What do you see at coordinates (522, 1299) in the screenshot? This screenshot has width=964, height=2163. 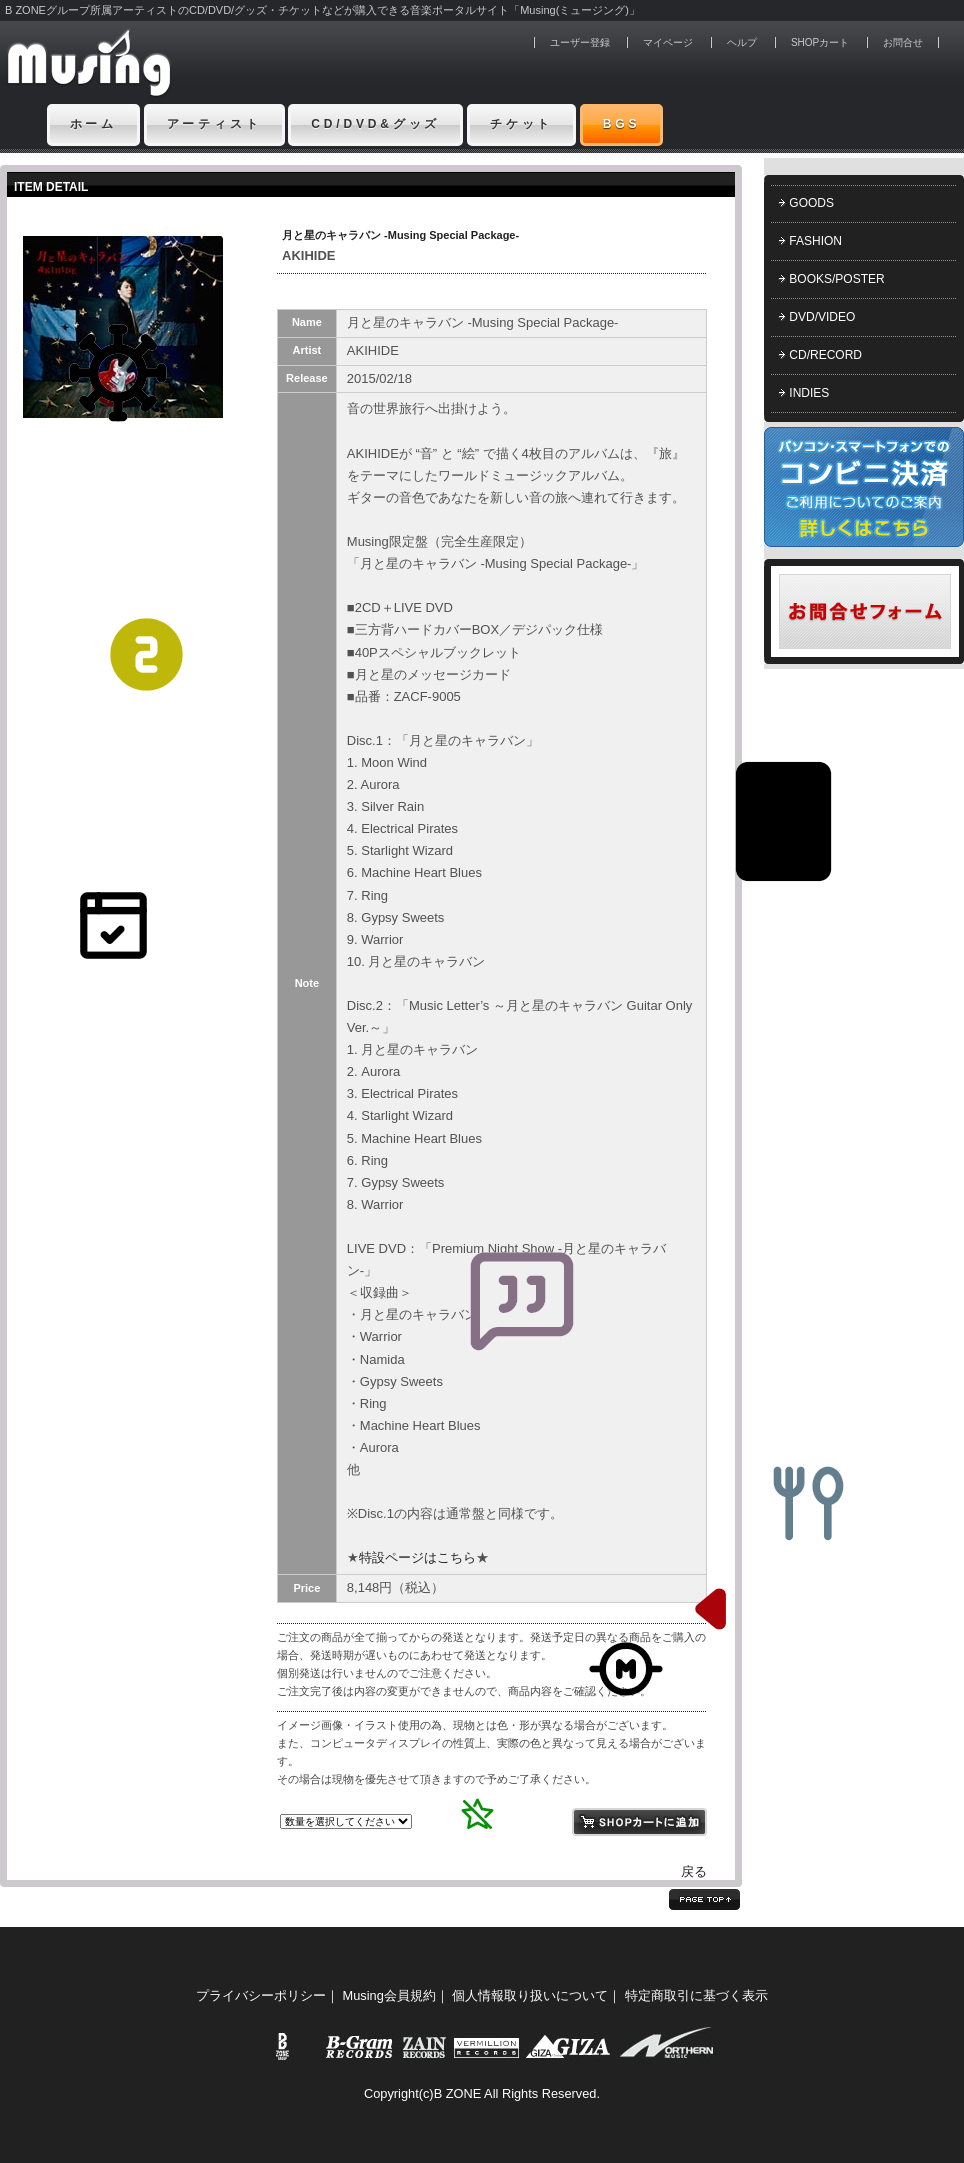 I see `view or send a quoted message` at bounding box center [522, 1299].